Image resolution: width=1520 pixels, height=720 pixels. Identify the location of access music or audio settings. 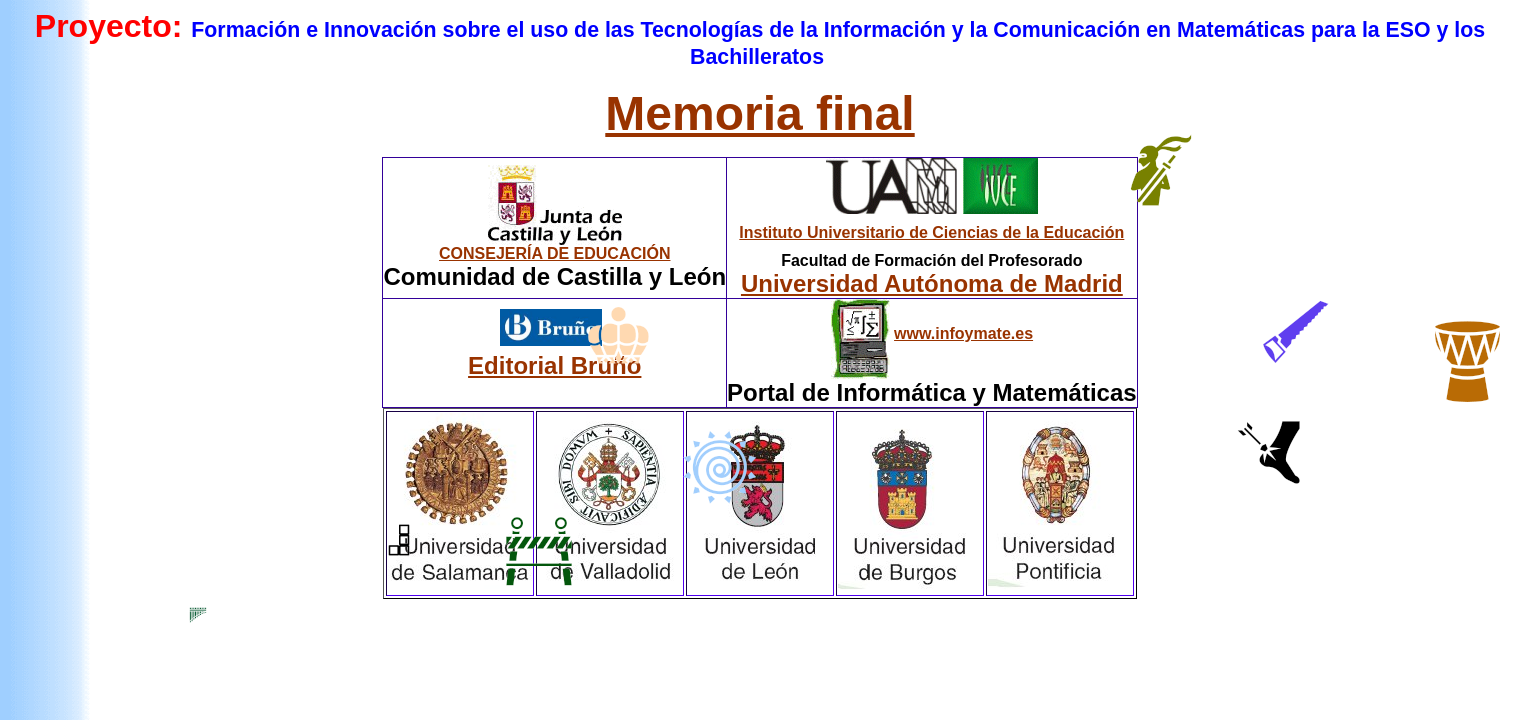
(198, 615).